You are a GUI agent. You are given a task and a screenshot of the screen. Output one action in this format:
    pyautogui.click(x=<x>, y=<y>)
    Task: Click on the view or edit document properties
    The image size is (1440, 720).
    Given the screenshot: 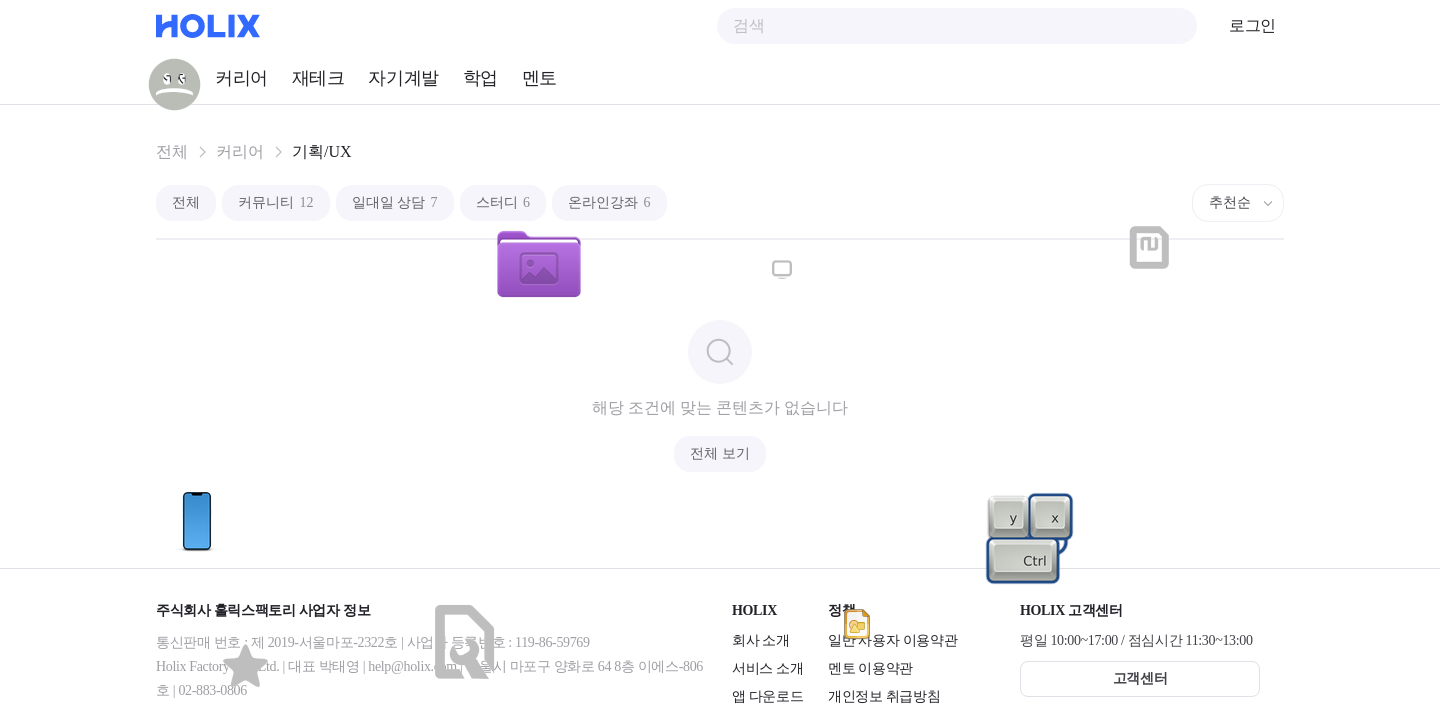 What is the action you would take?
    pyautogui.click(x=464, y=639)
    